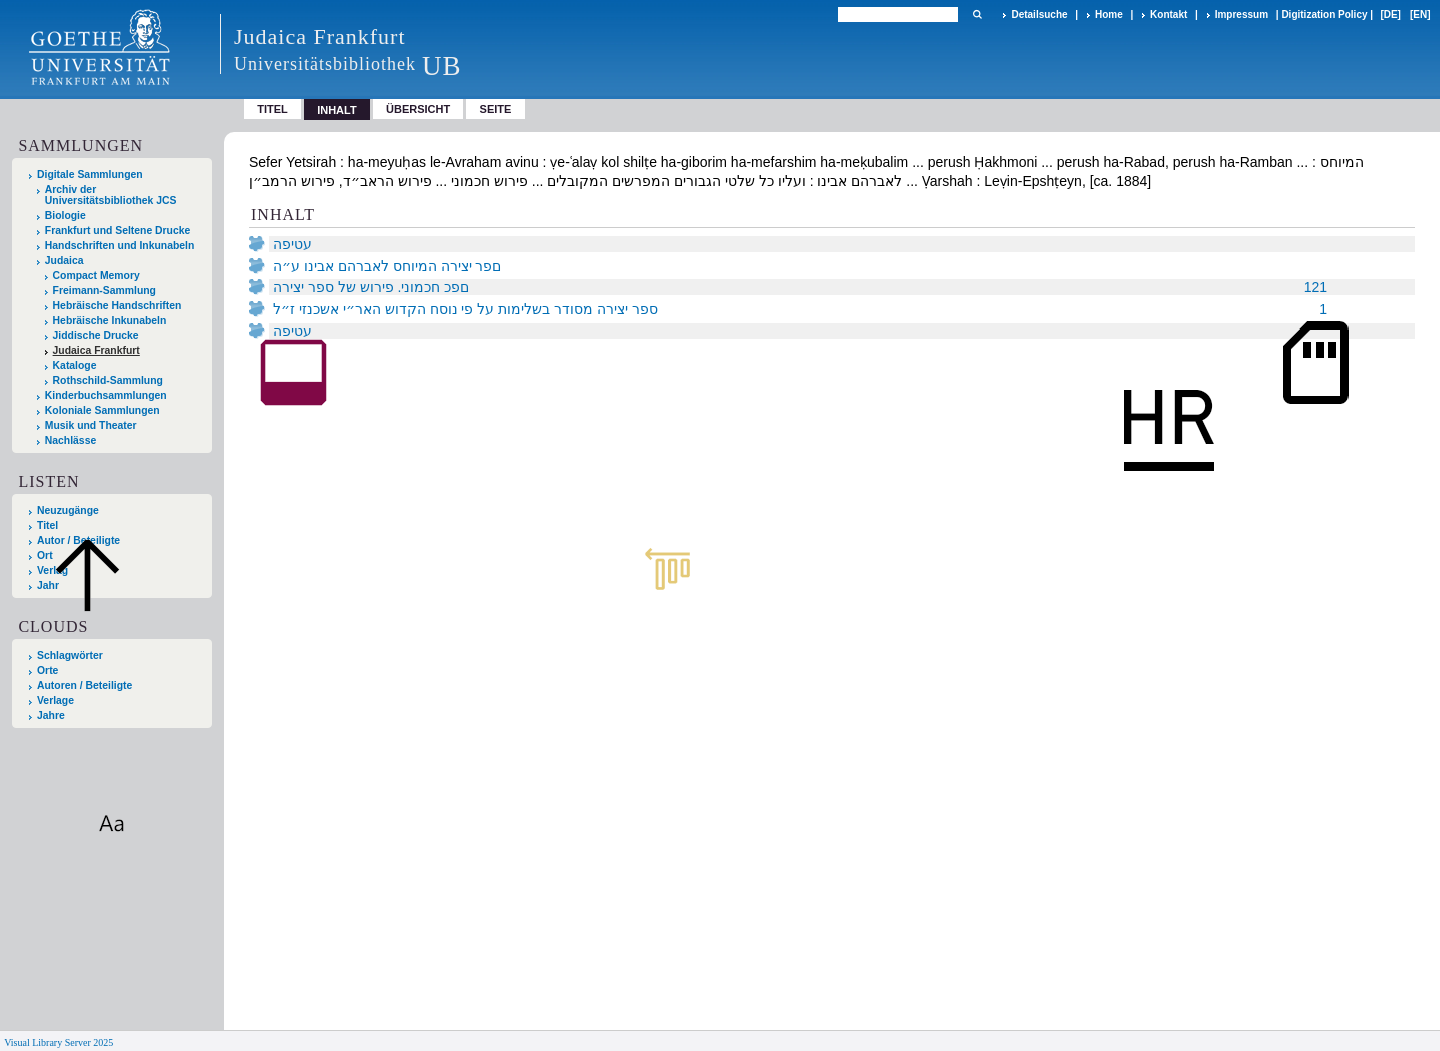 The image size is (1440, 1051). Describe the element at coordinates (84, 575) in the screenshot. I see `move item up in a list` at that location.